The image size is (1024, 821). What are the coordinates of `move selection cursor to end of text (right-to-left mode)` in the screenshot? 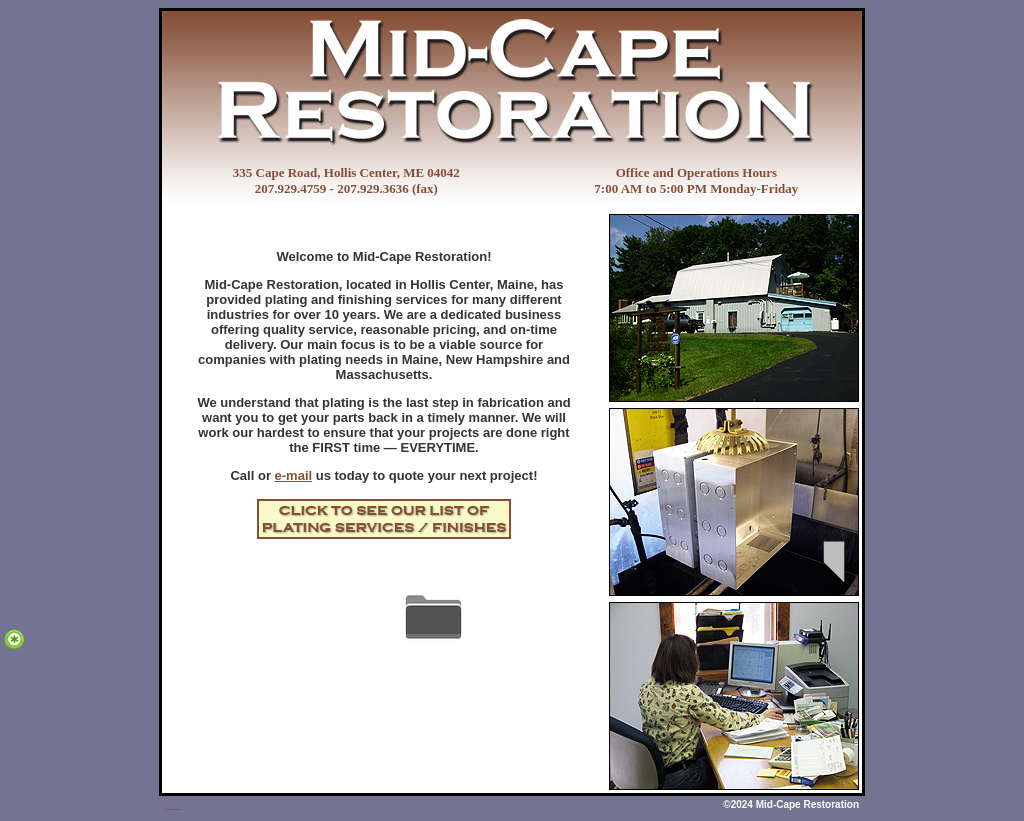 It's located at (834, 562).